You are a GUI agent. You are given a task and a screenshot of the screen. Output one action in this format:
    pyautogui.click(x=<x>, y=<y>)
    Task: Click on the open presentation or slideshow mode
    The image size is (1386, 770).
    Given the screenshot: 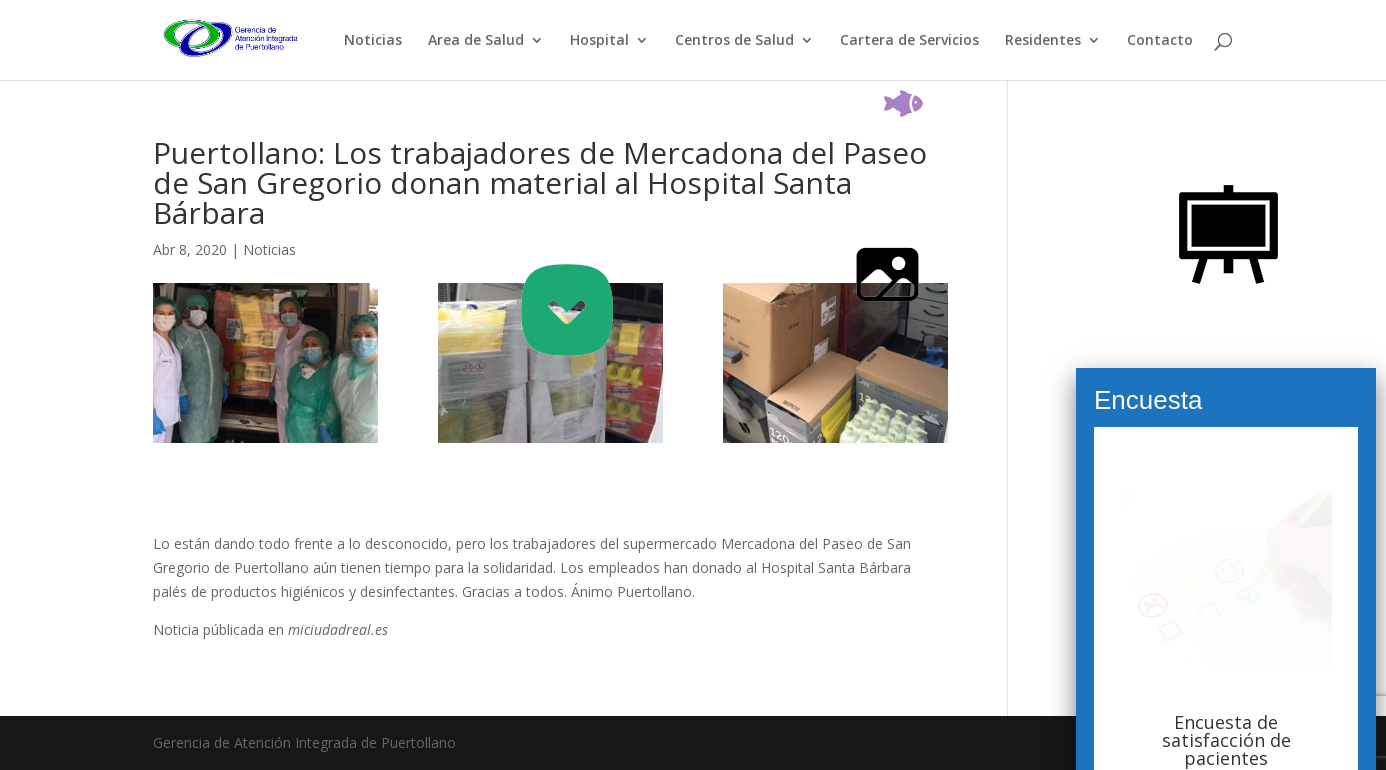 What is the action you would take?
    pyautogui.click(x=1228, y=234)
    